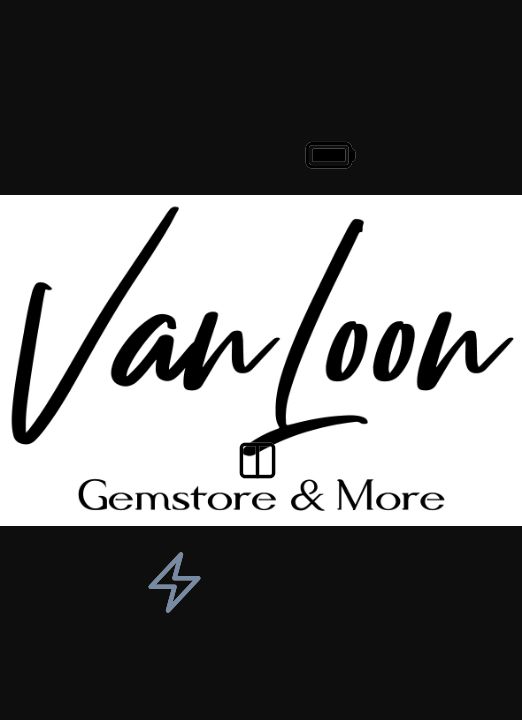  Describe the element at coordinates (330, 153) in the screenshot. I see `indicates full battery charge` at that location.